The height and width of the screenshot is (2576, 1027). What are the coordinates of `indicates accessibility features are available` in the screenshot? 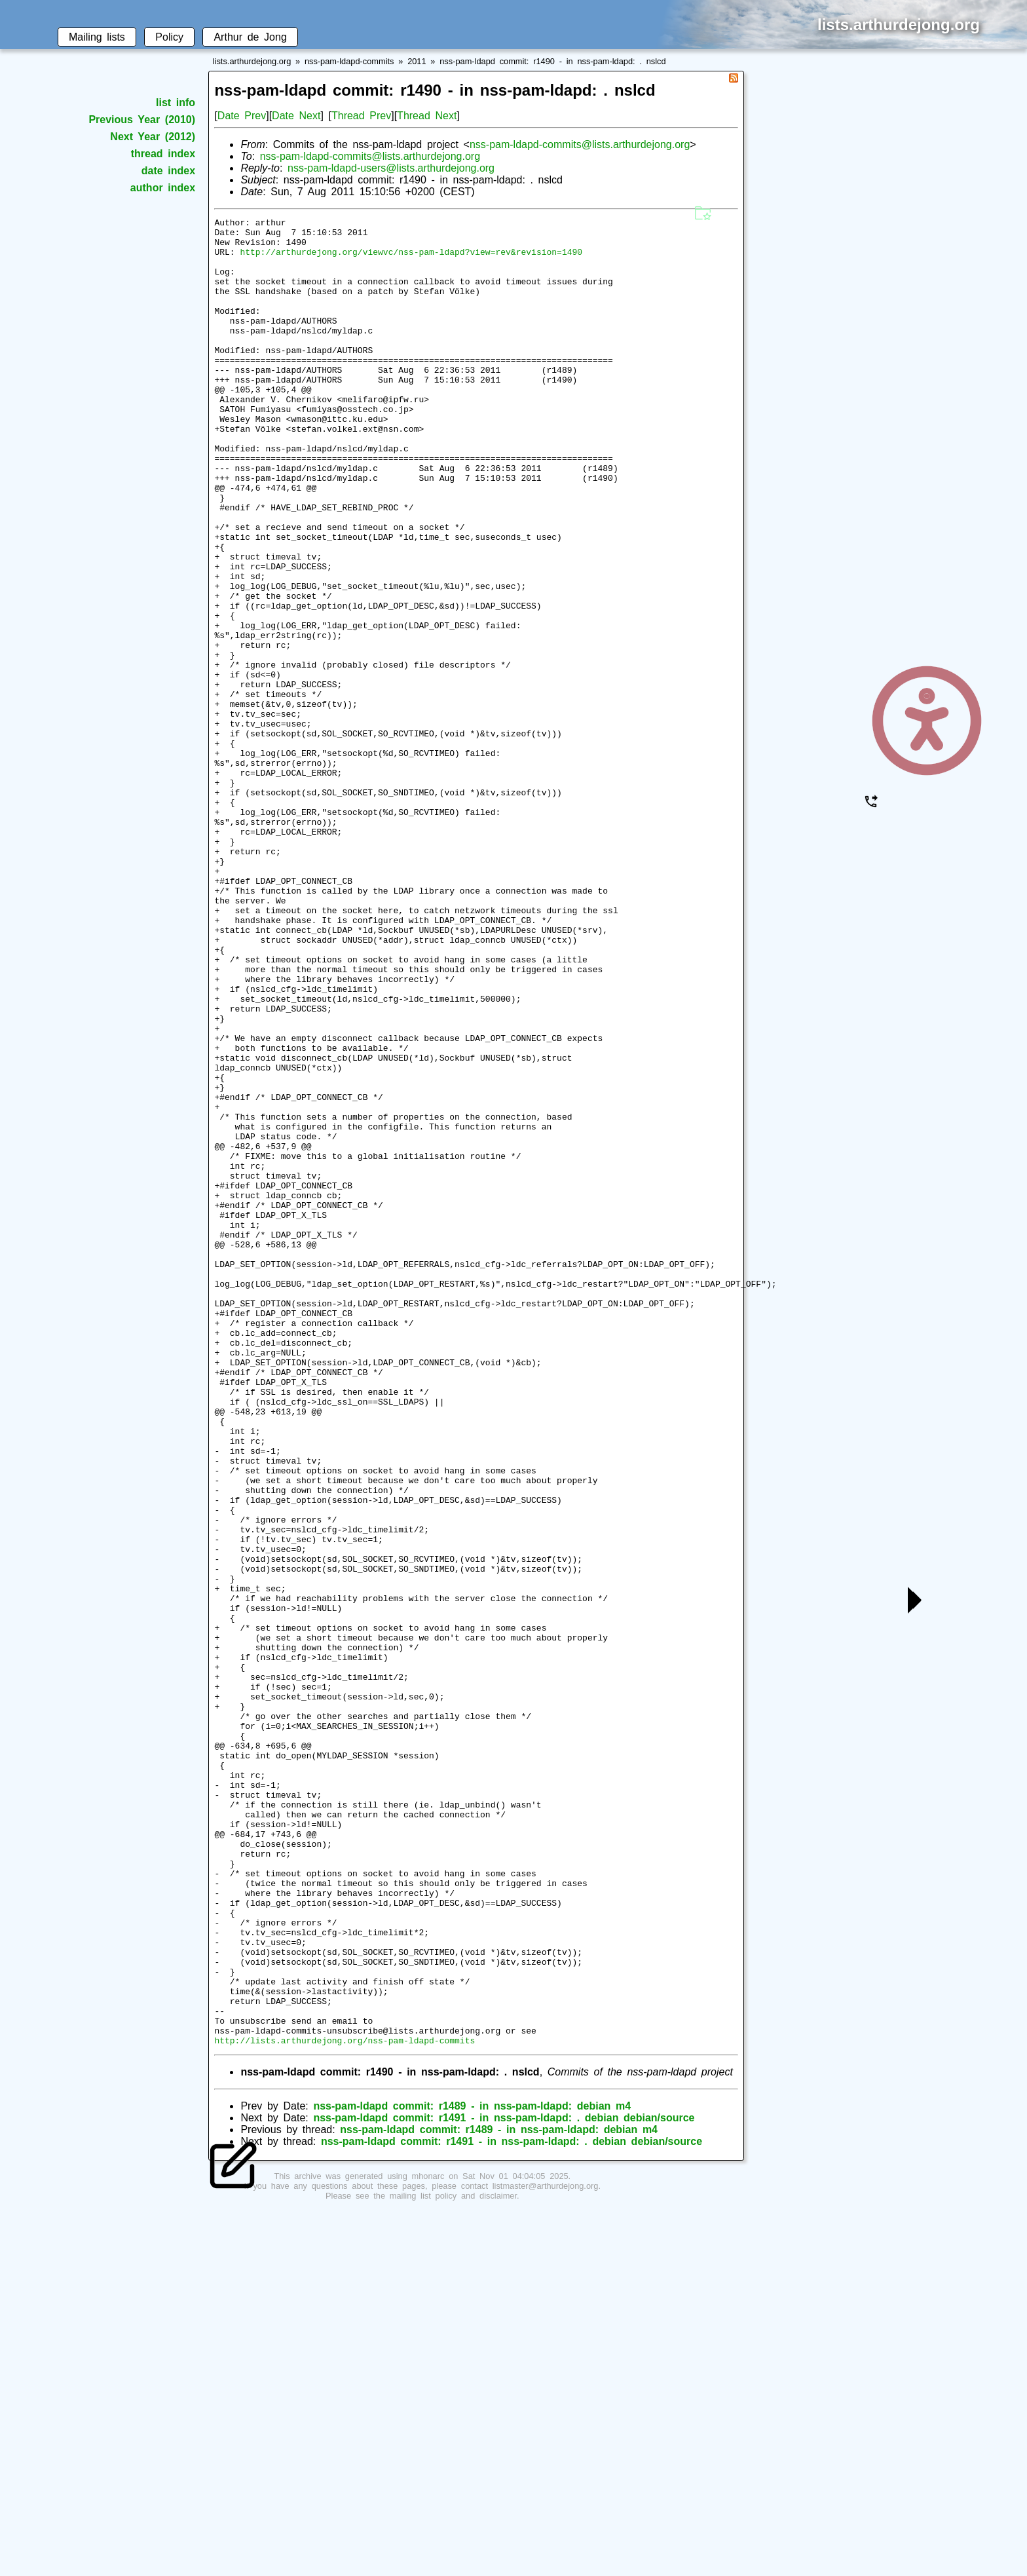 It's located at (927, 721).